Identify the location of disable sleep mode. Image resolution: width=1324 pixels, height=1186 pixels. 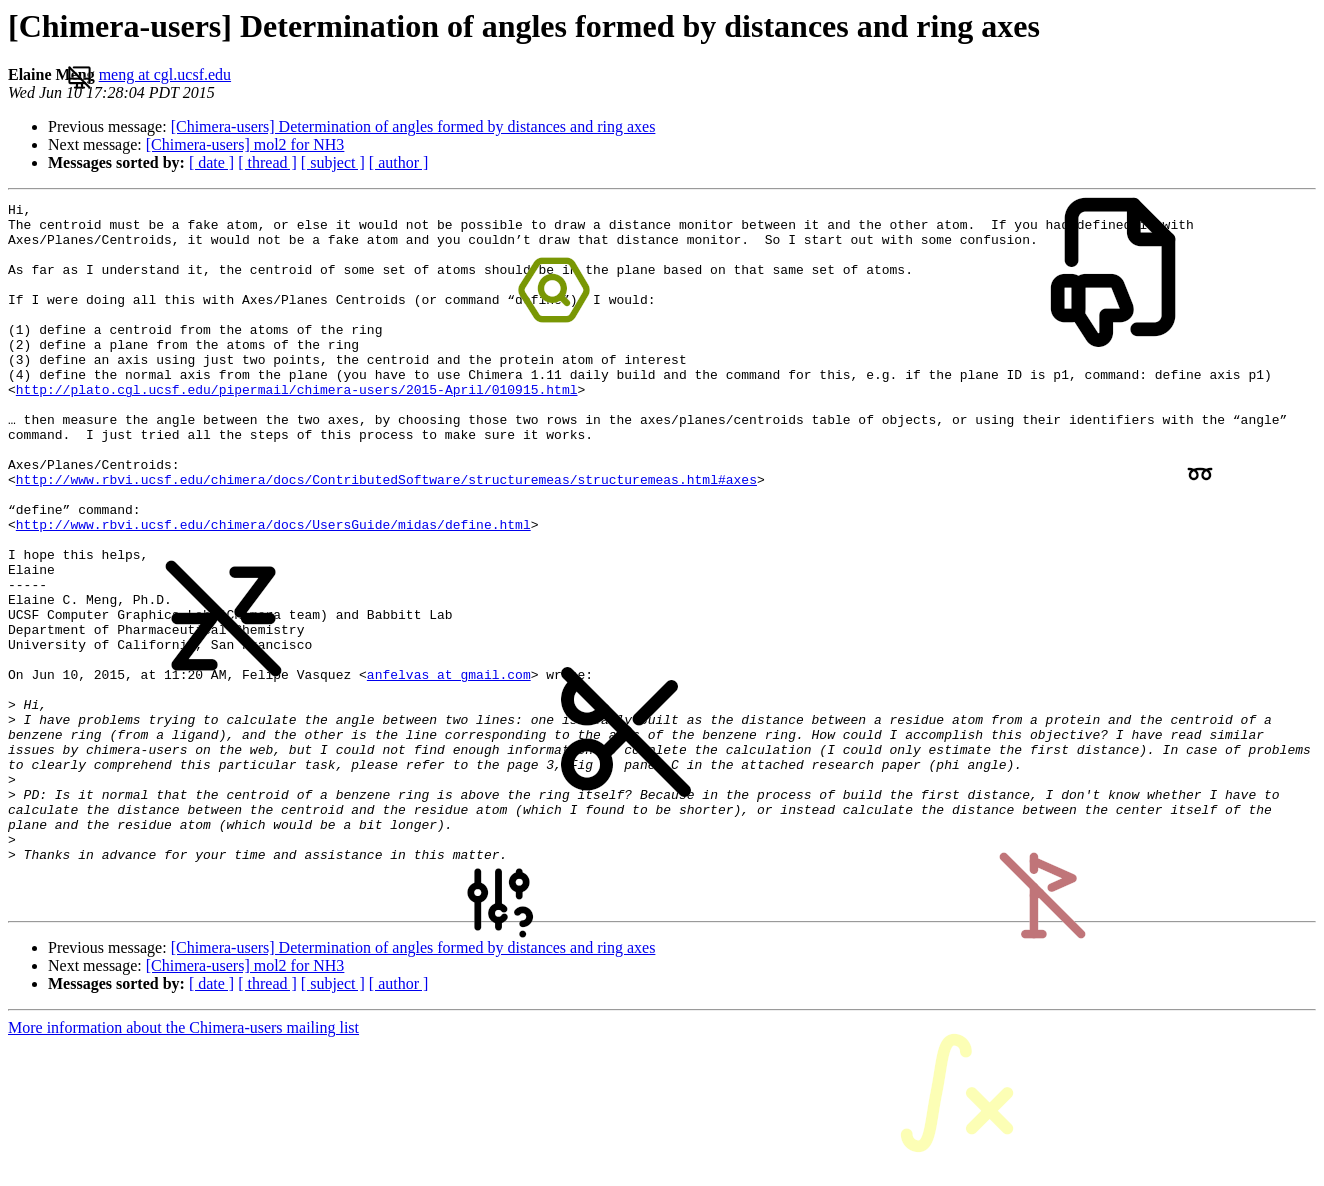
(223, 618).